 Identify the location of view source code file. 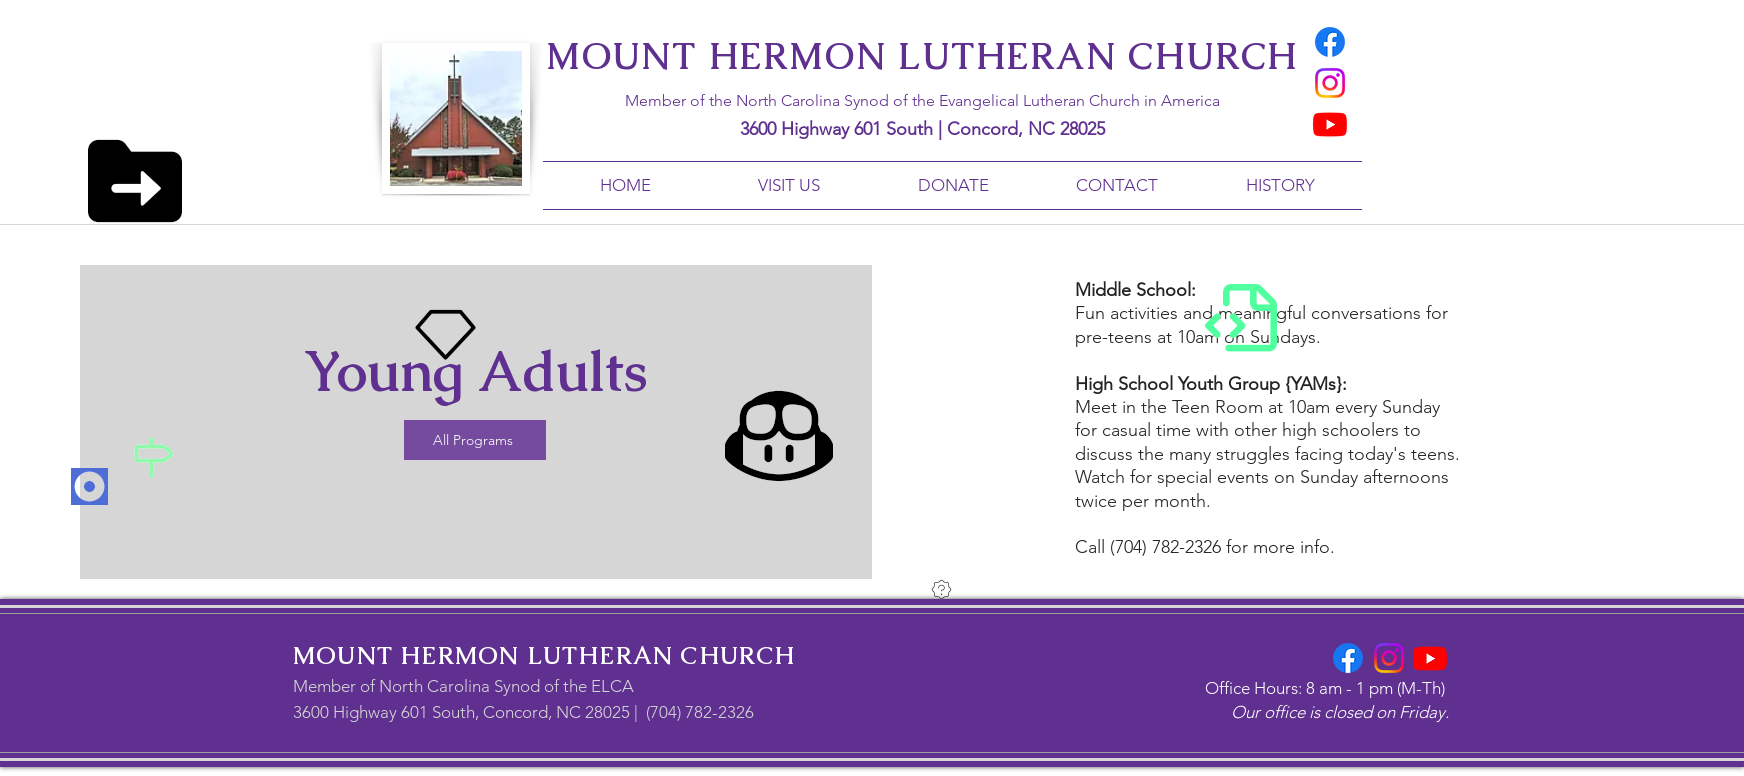
(1241, 320).